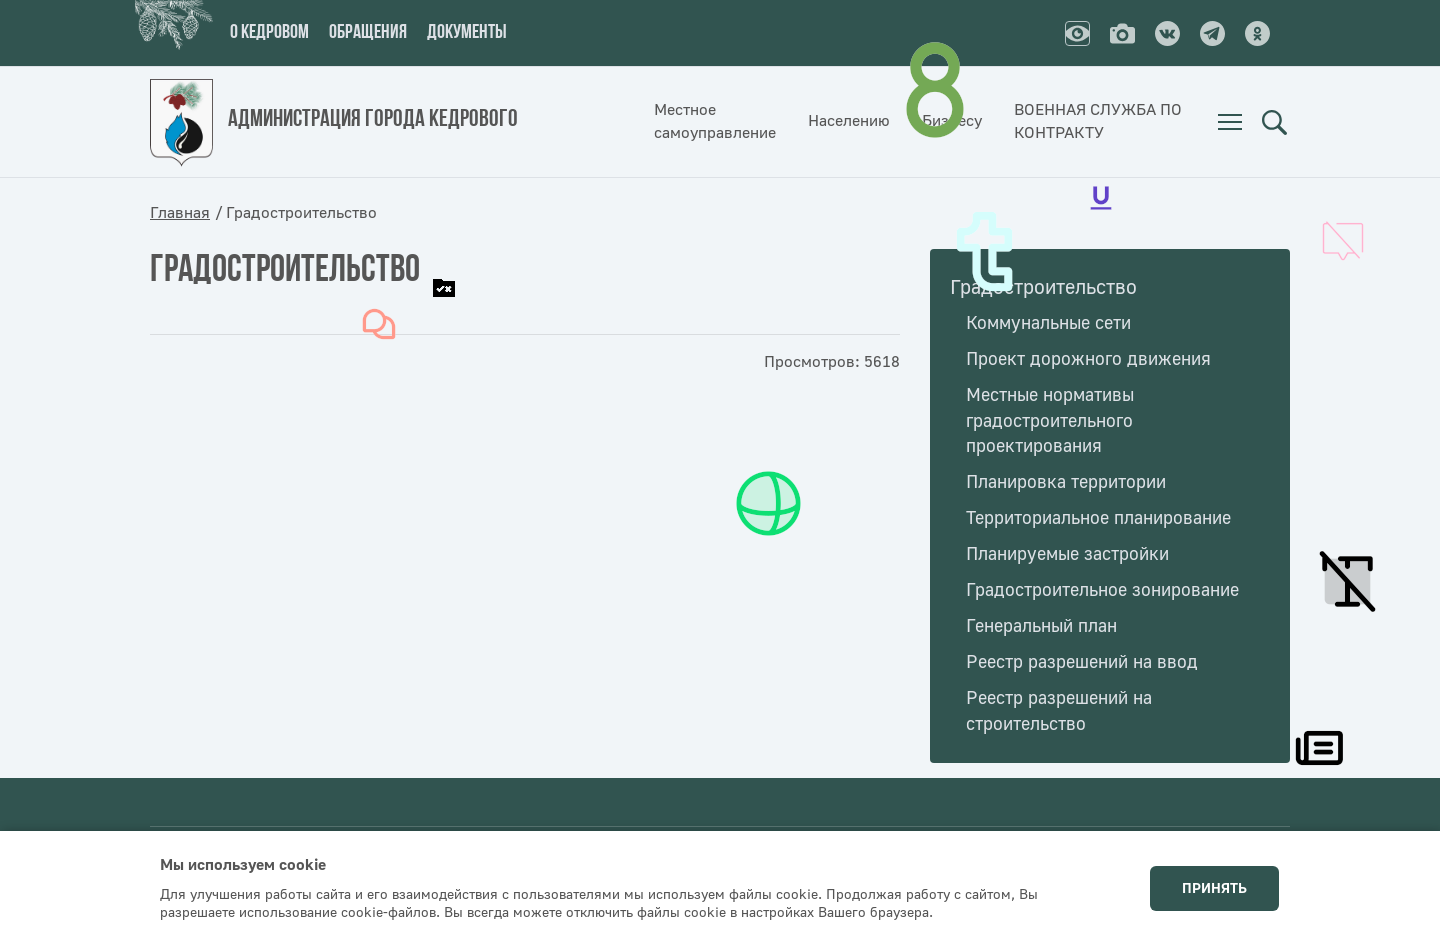  I want to click on view news articles, so click(1321, 748).